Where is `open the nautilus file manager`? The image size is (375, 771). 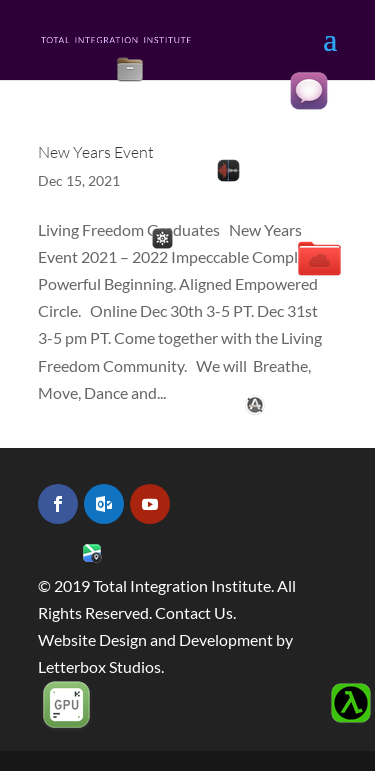 open the nautilus file manager is located at coordinates (130, 69).